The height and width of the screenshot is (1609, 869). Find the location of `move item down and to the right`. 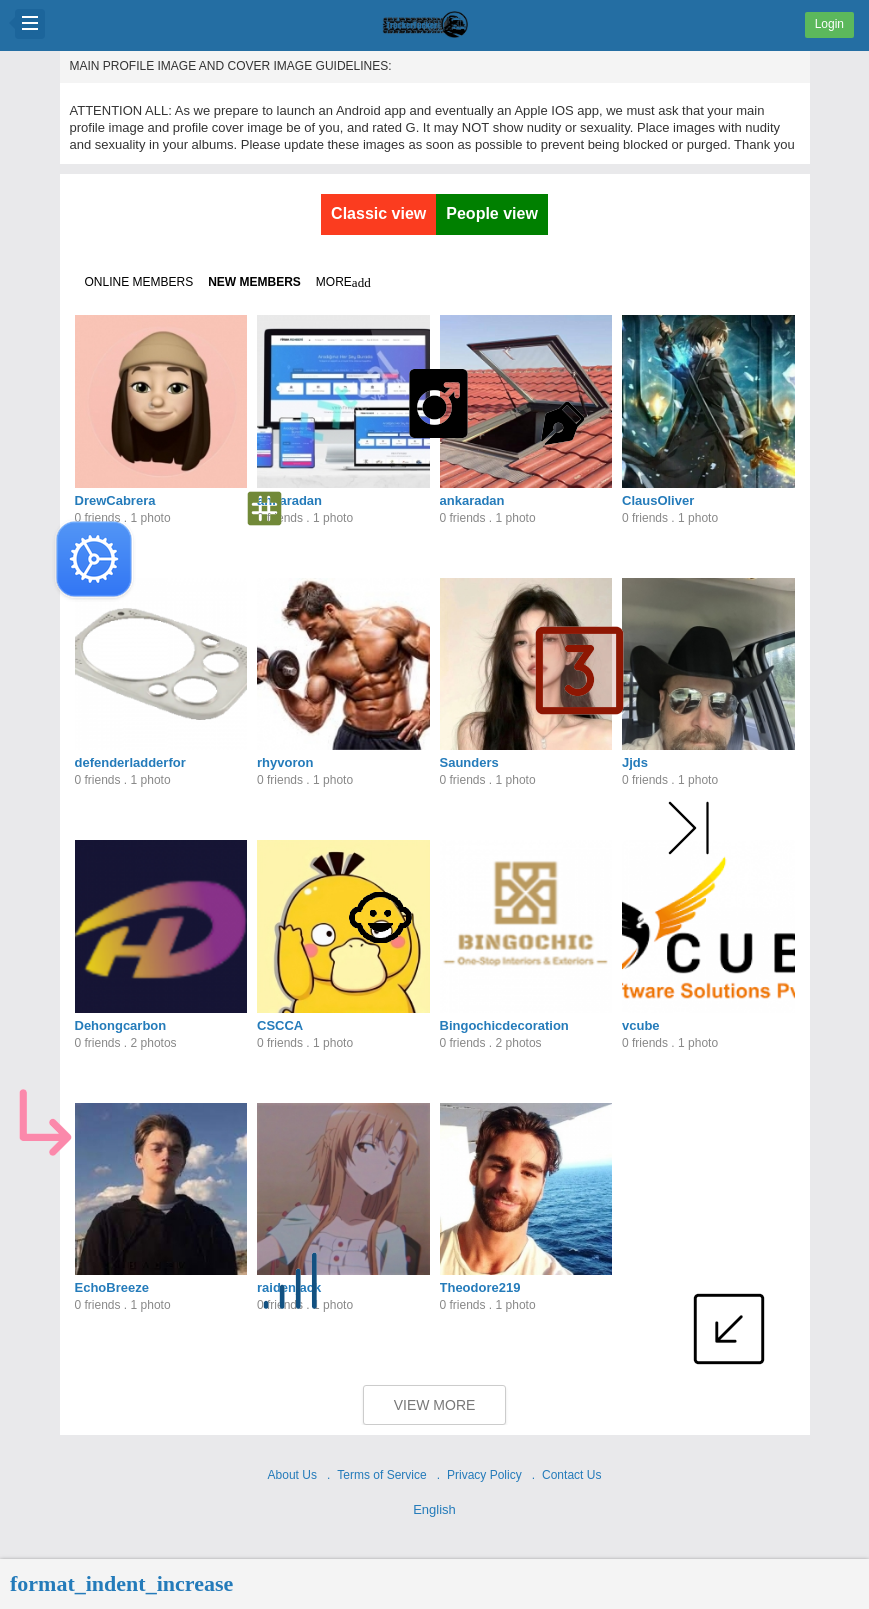

move item down and to the right is located at coordinates (40, 1122).